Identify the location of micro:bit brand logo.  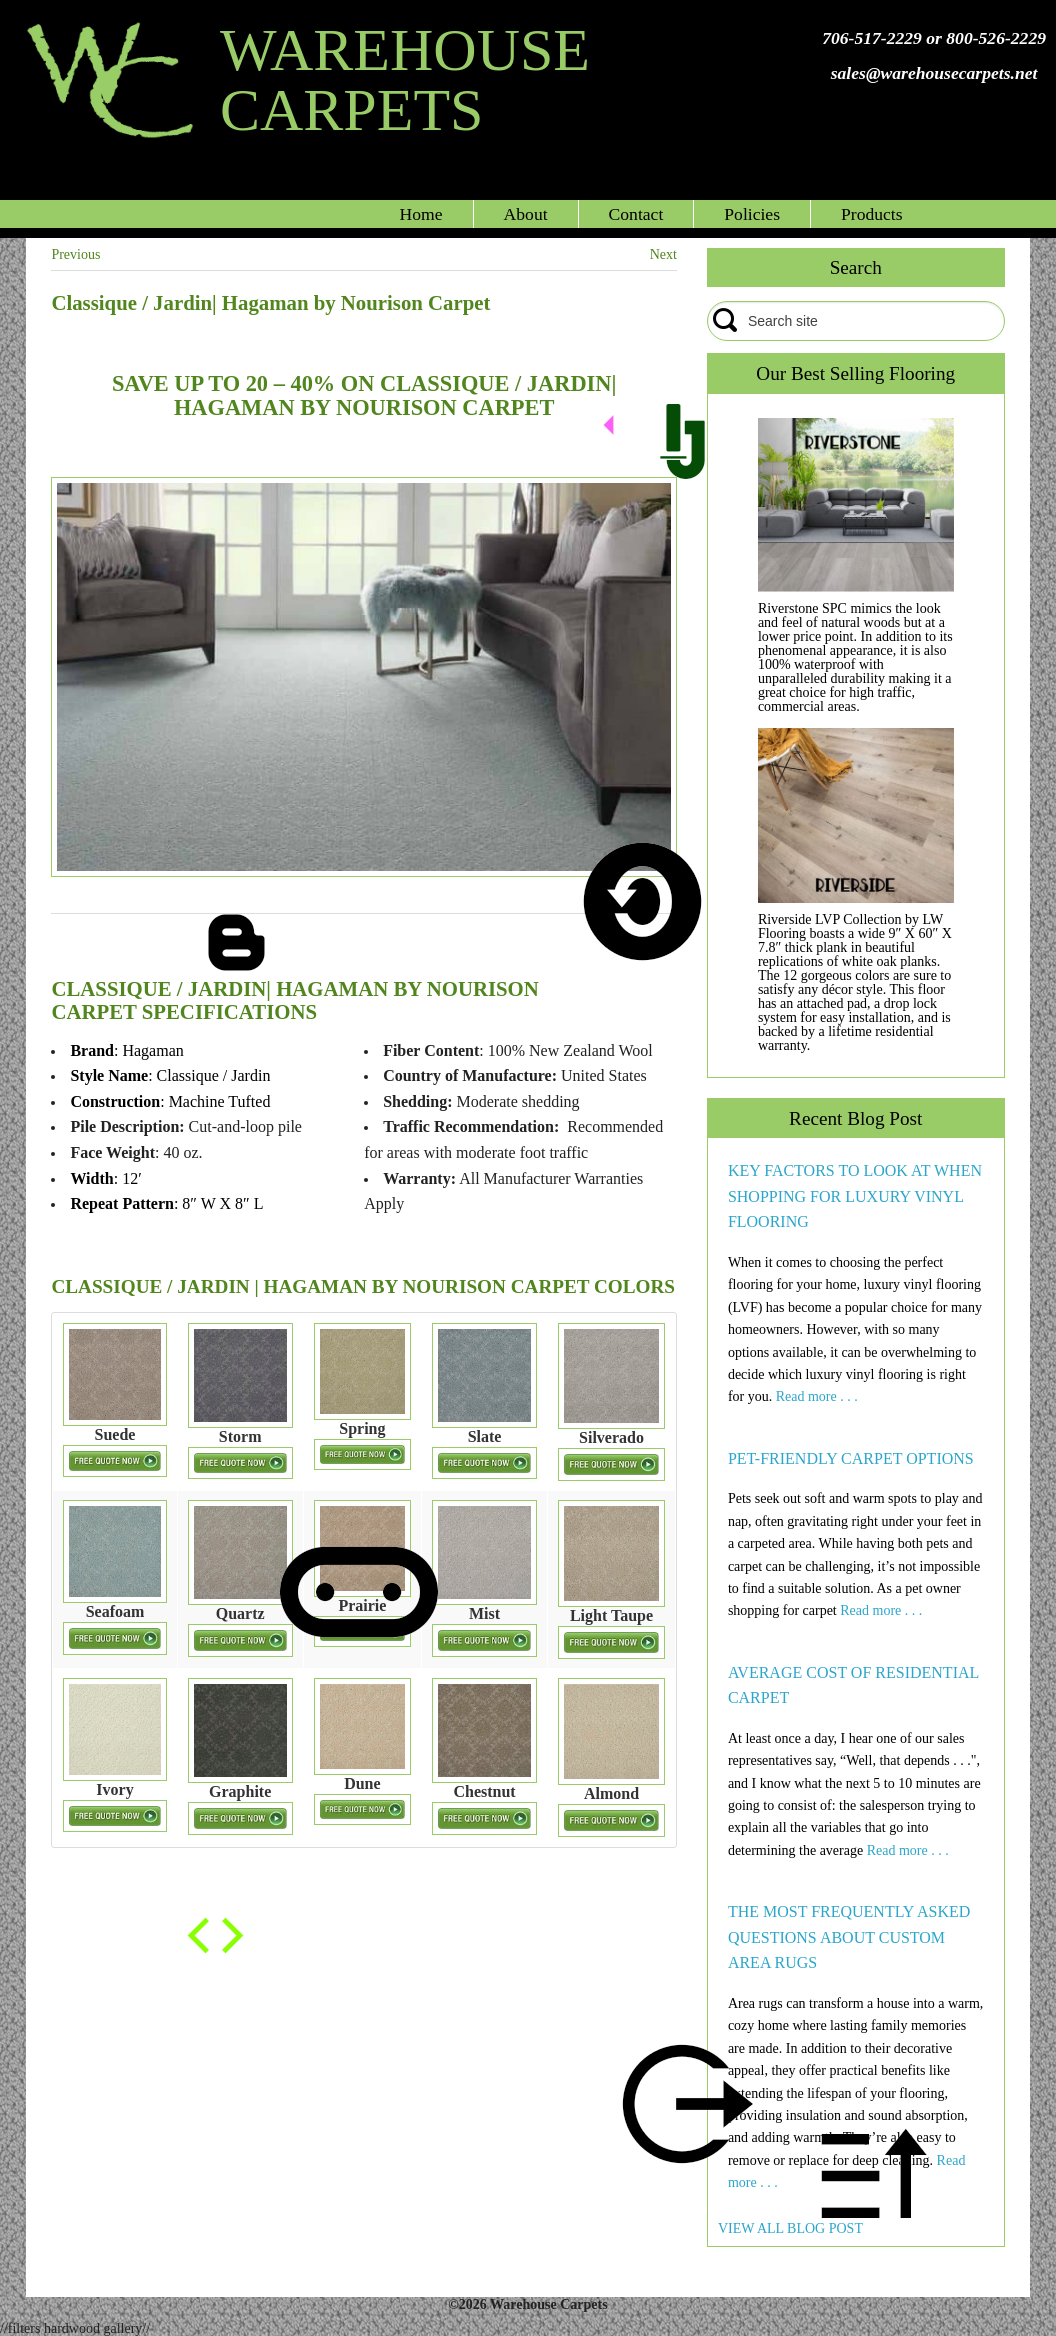
(359, 1592).